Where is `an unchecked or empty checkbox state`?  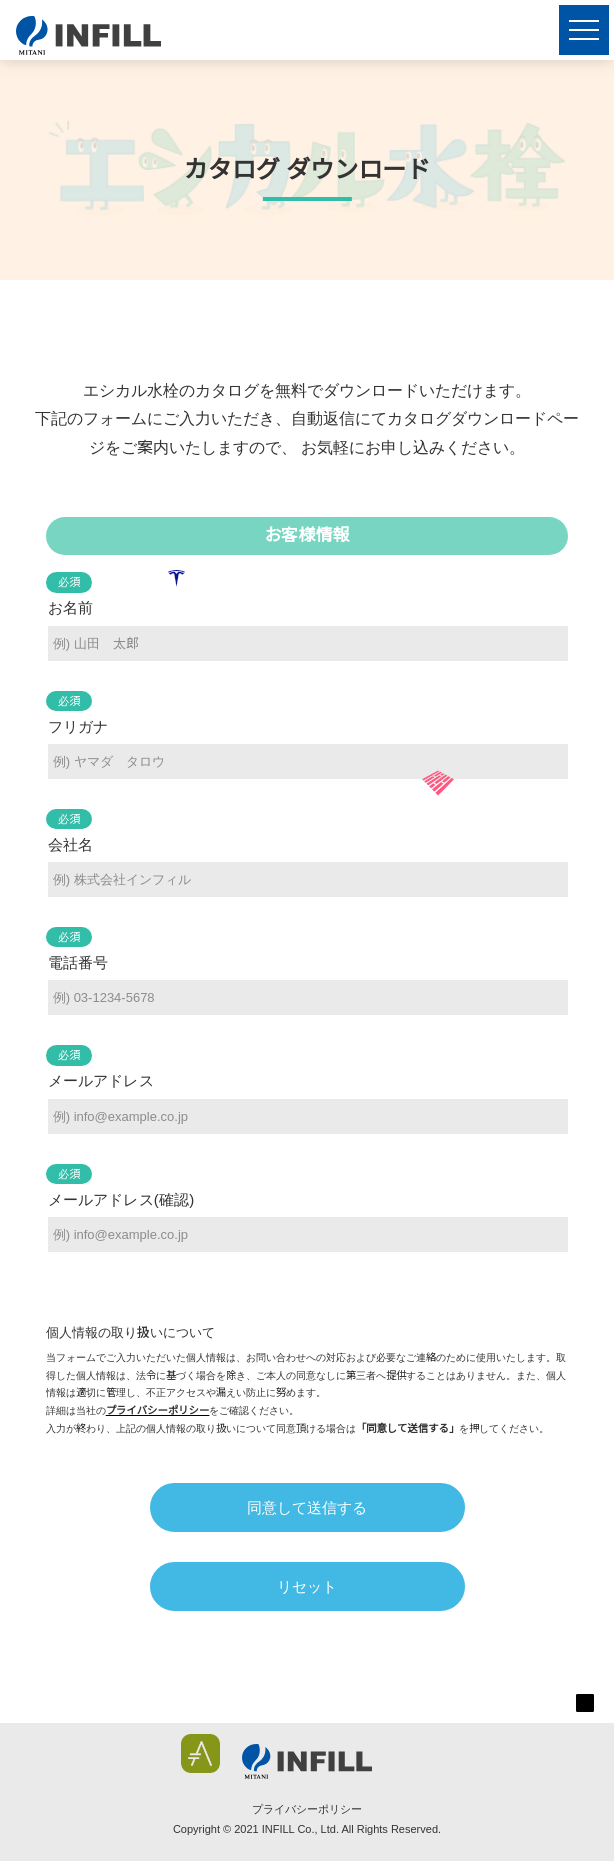 an unchecked or empty checkbox state is located at coordinates (585, 1703).